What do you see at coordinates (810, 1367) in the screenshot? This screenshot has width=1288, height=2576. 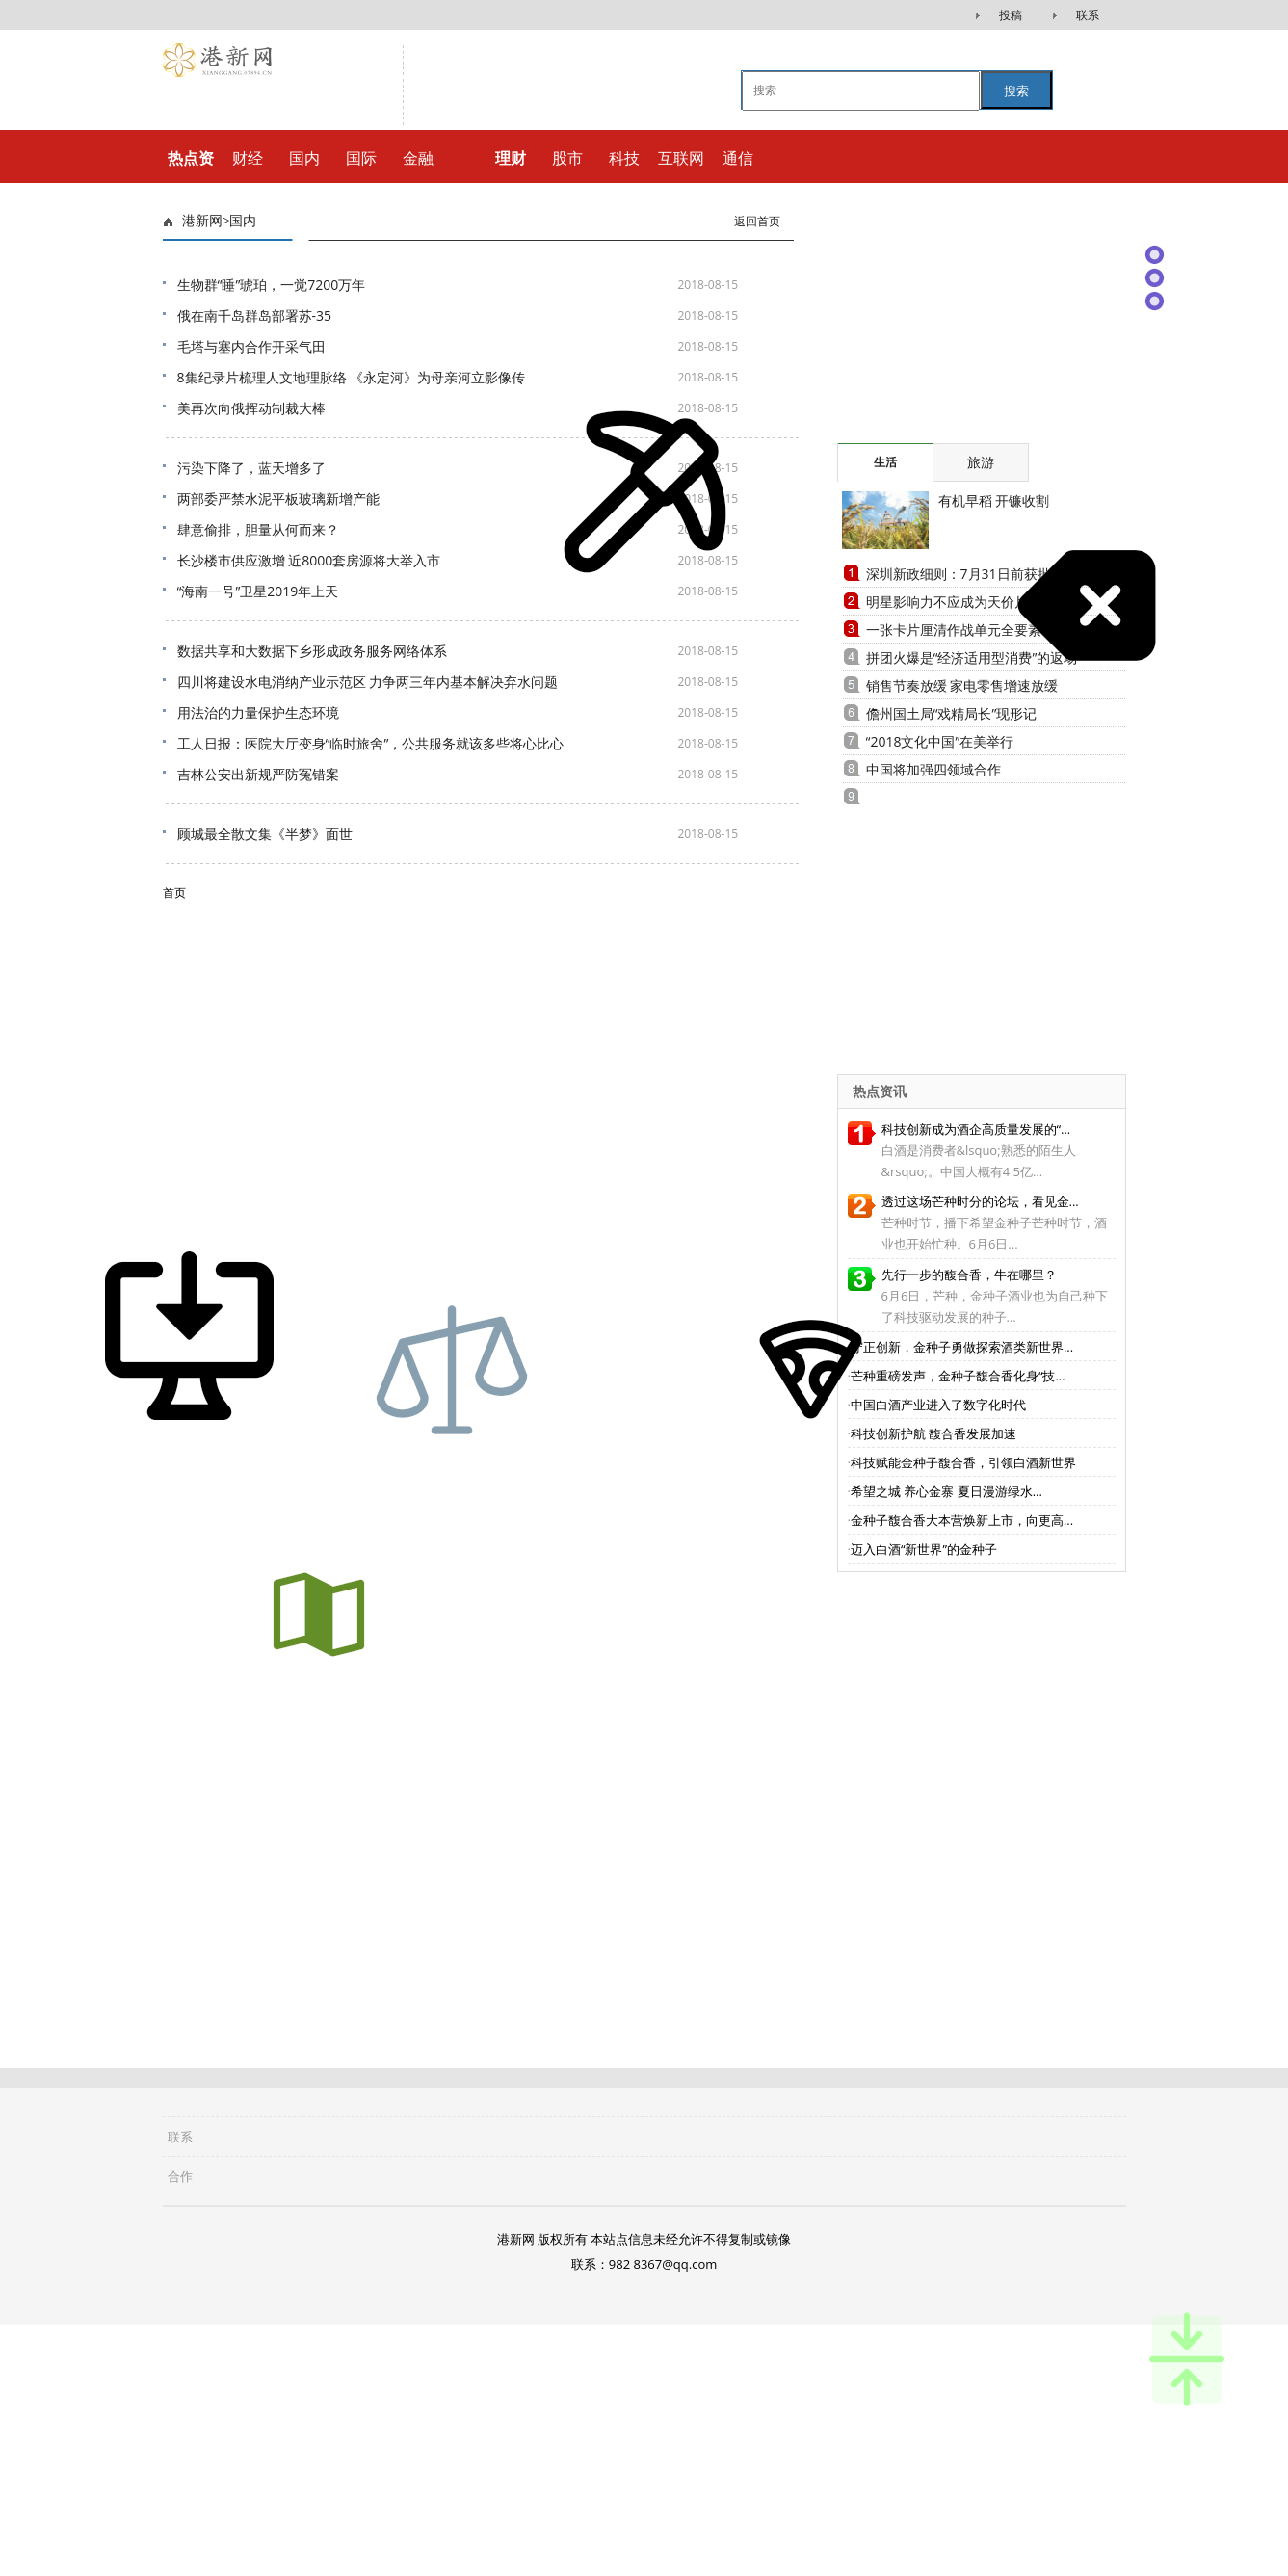 I see `browse food or pizza delivery options` at bounding box center [810, 1367].